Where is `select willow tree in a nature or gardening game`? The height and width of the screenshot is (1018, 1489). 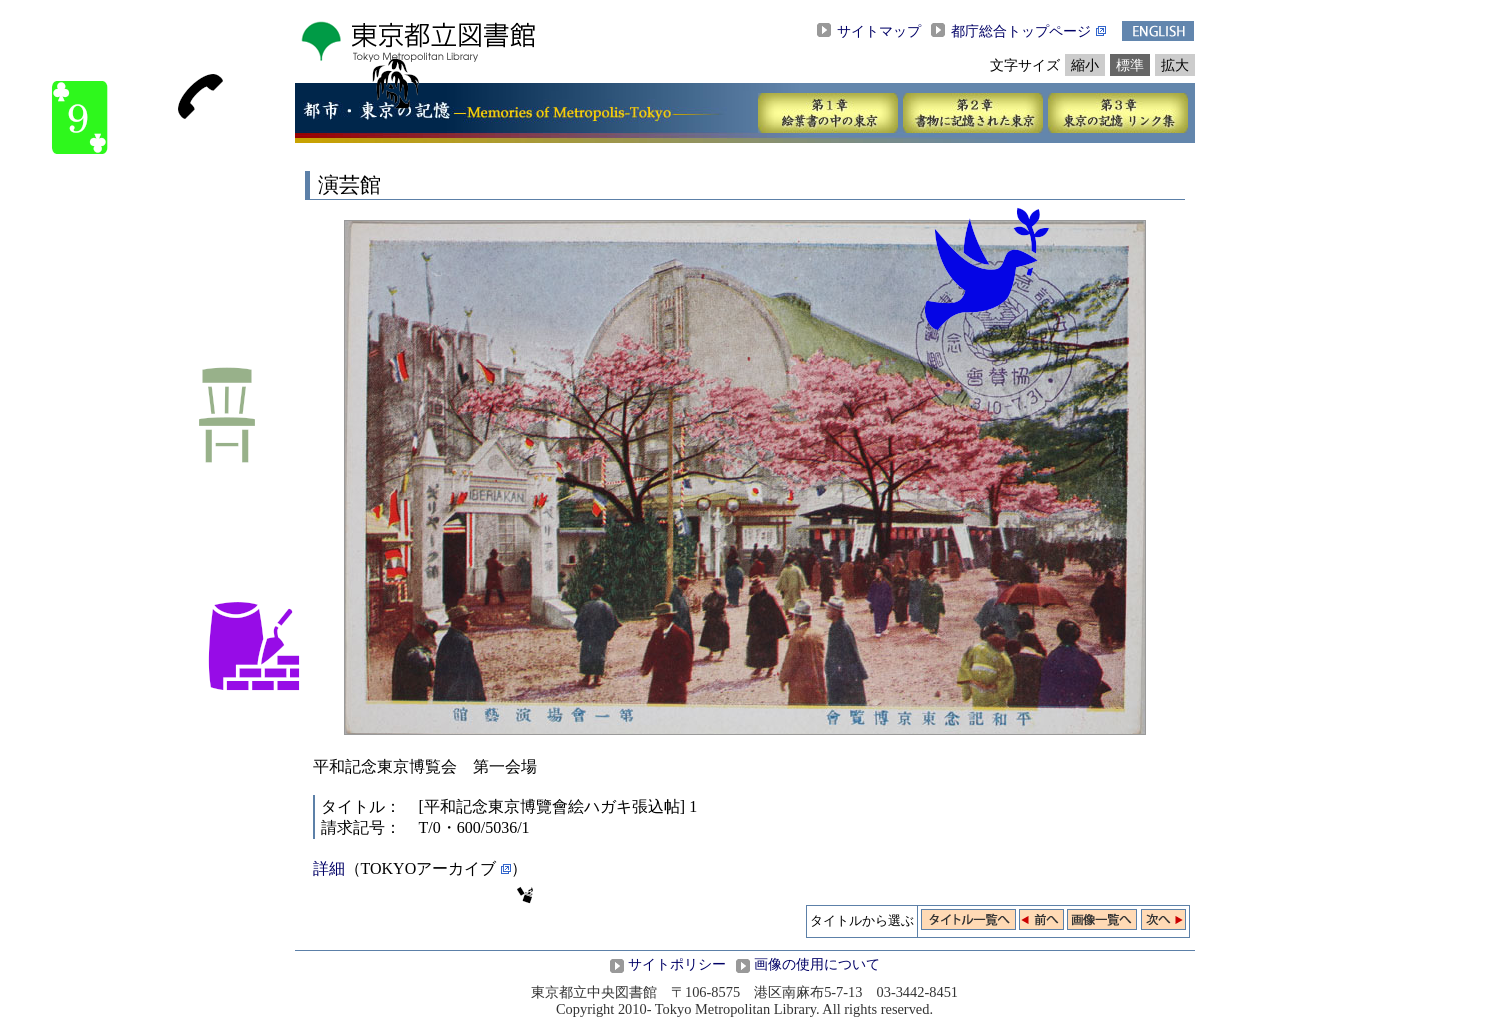 select willow tree in a nature or gardening game is located at coordinates (394, 83).